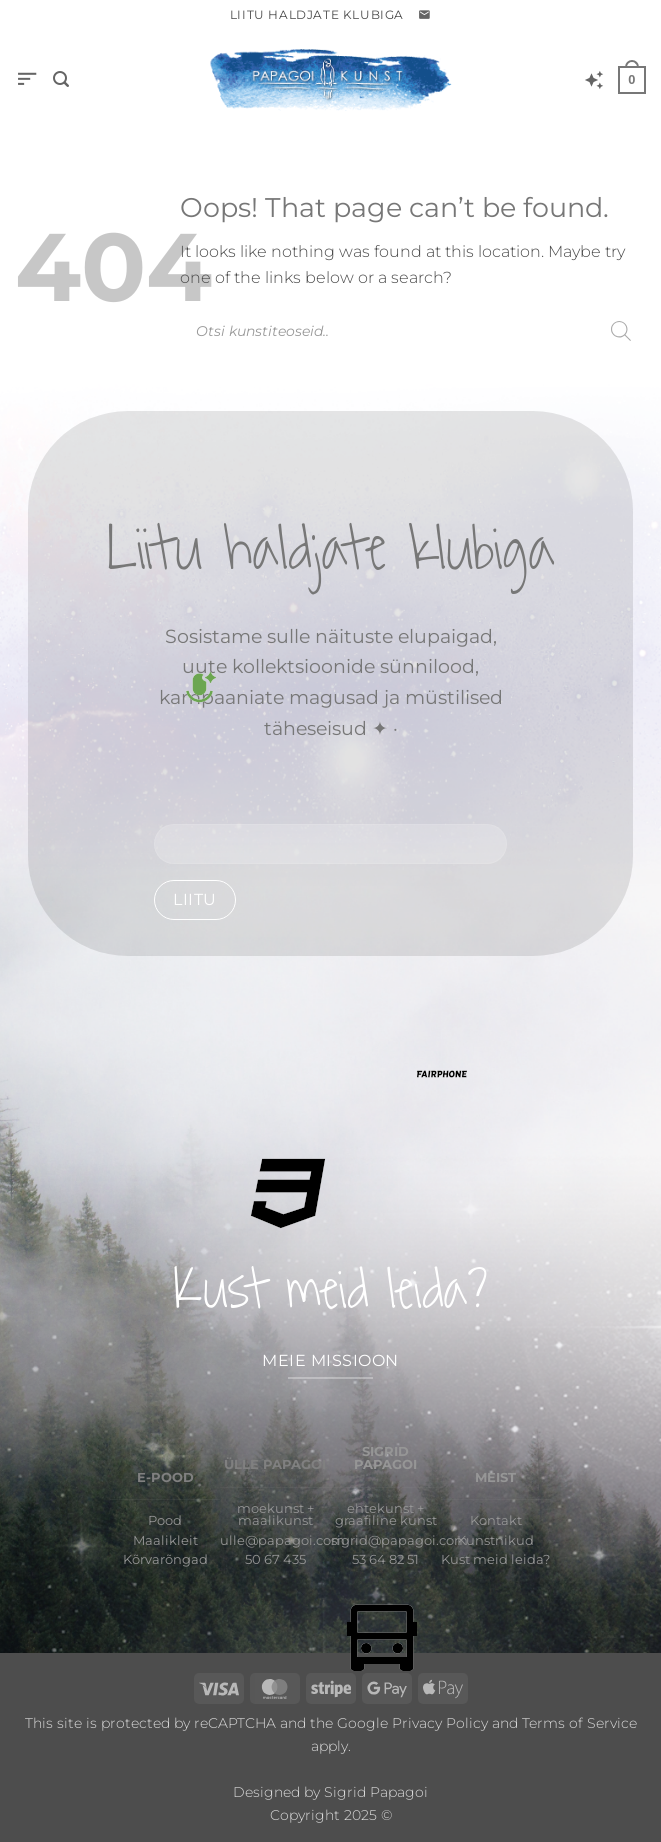  I want to click on view bus routes or schedules, so click(382, 1636).